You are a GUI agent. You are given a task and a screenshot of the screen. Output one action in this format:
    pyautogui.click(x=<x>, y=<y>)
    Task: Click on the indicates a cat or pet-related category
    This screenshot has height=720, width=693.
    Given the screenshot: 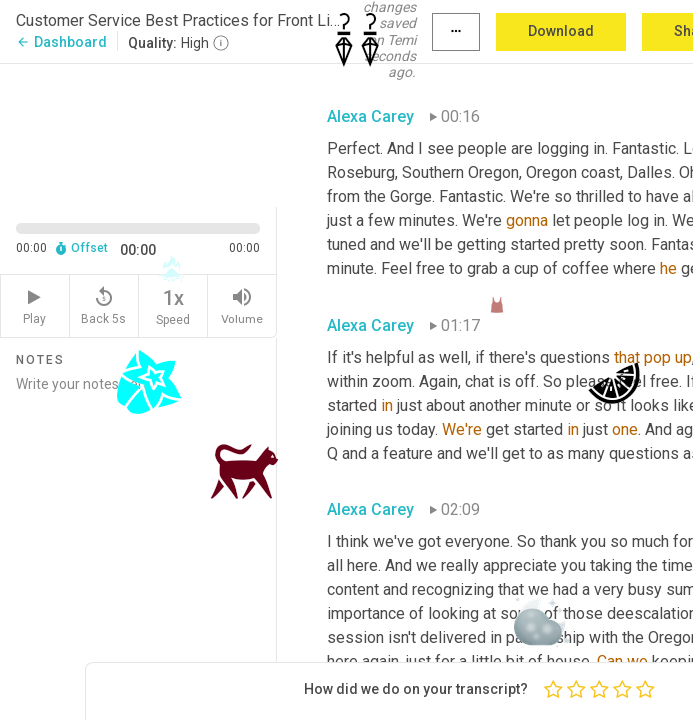 What is the action you would take?
    pyautogui.click(x=244, y=471)
    